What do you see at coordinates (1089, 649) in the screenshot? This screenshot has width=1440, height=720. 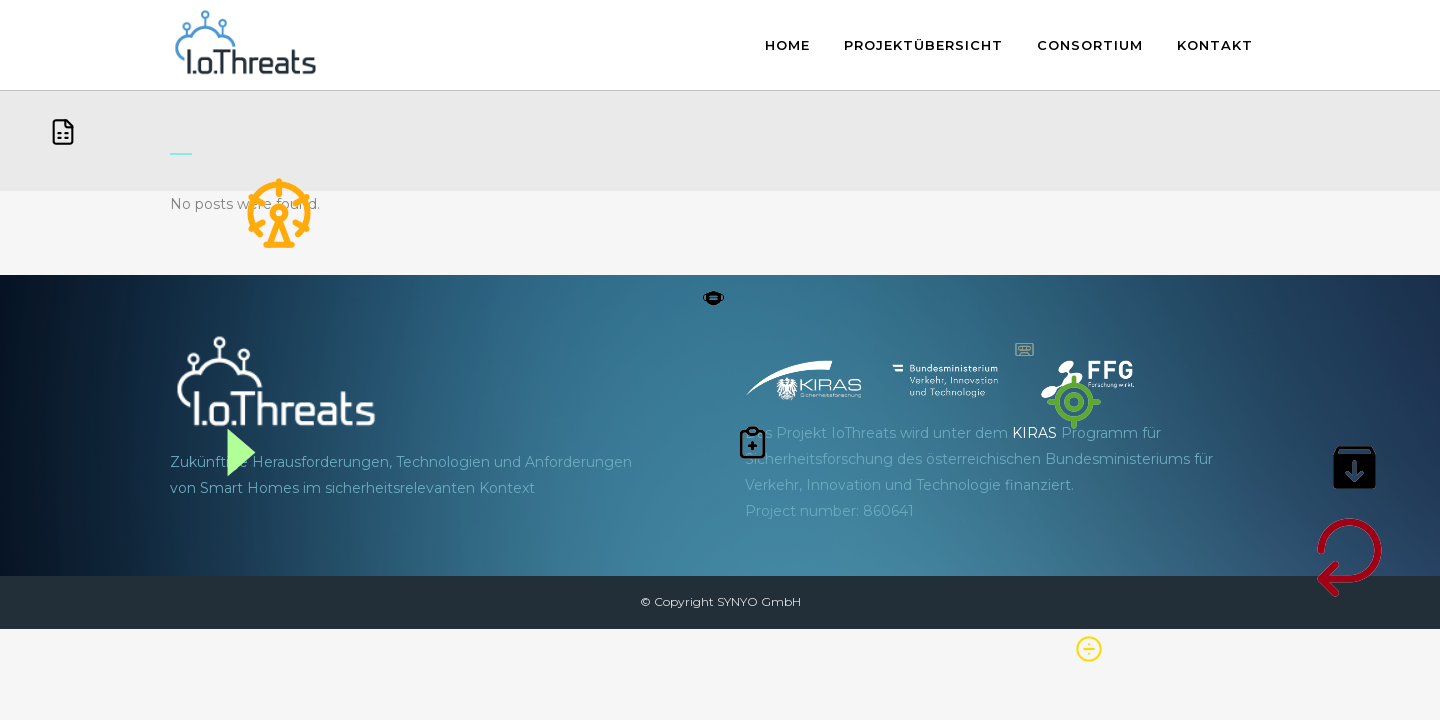 I see `perform a division calculation` at bounding box center [1089, 649].